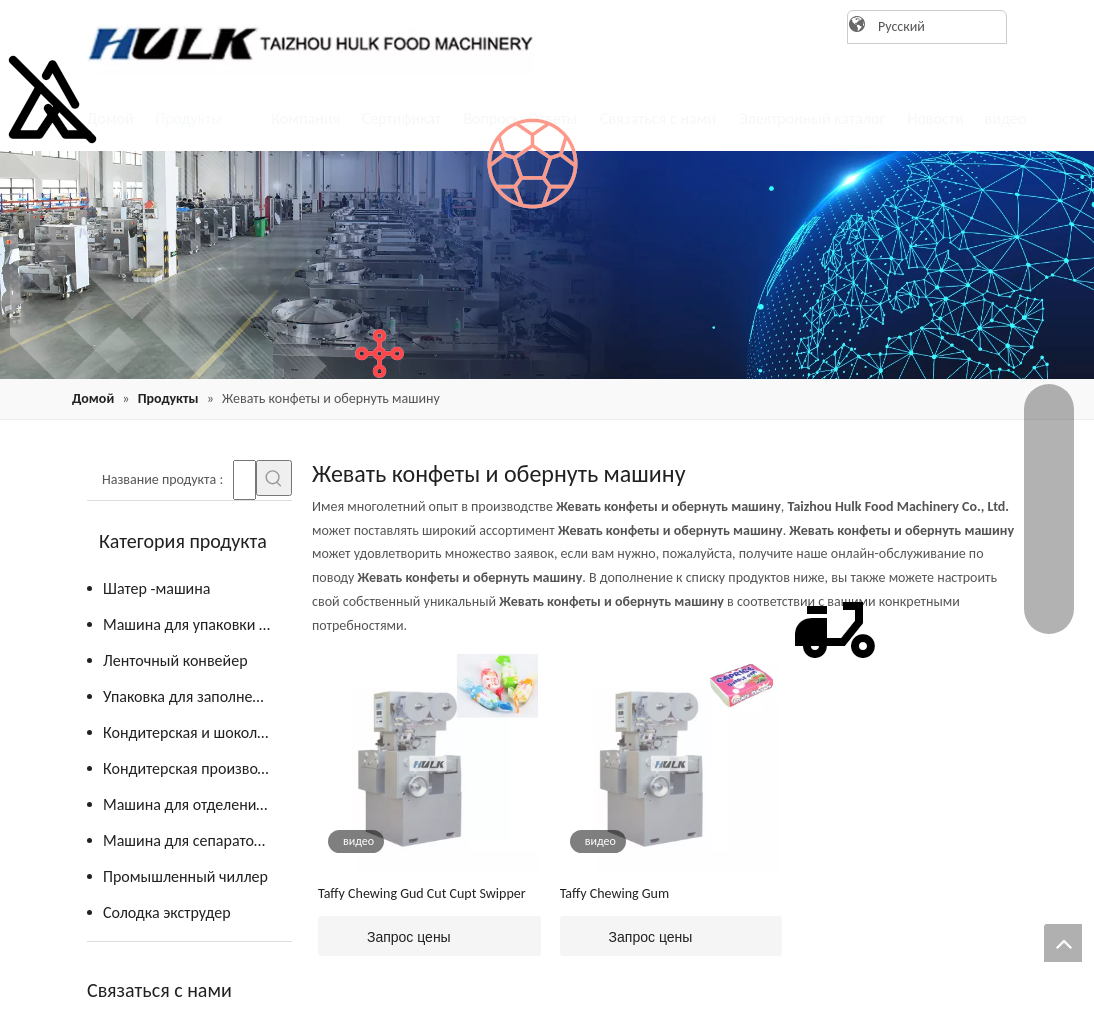 This screenshot has width=1094, height=1018. I want to click on camping site unavailable or closed, so click(52, 99).